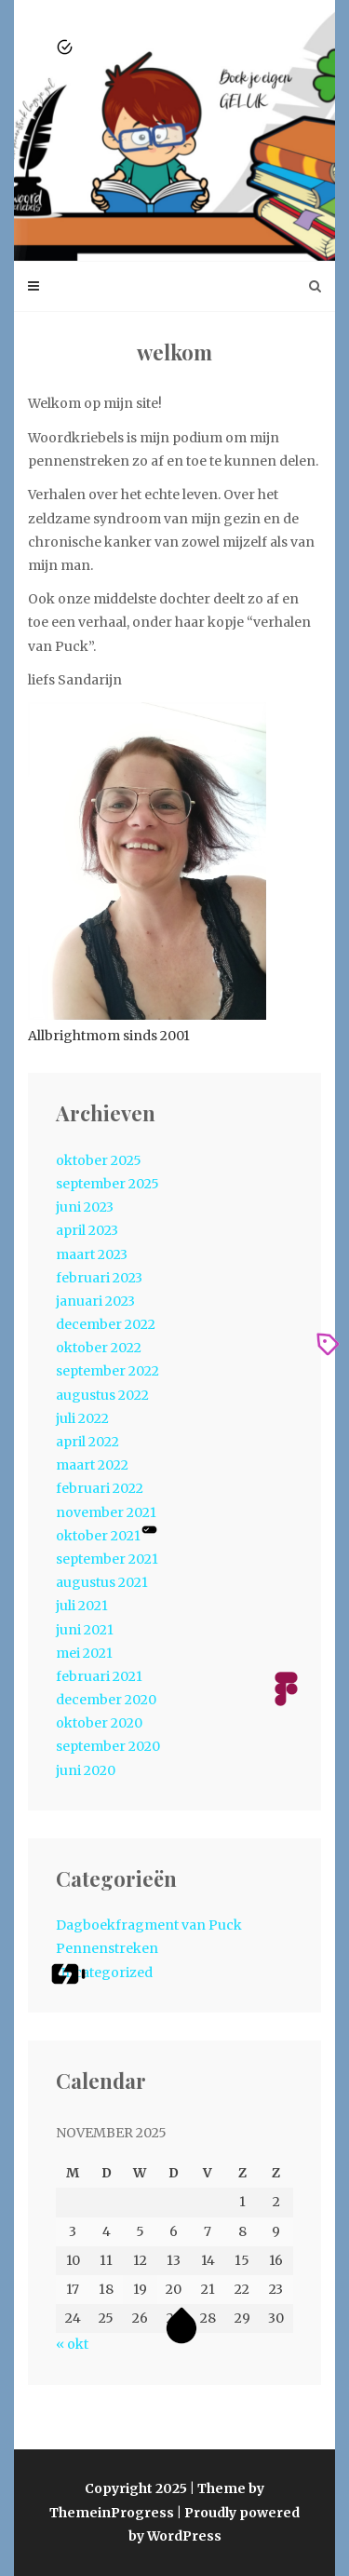 This screenshot has height=2576, width=349. What do you see at coordinates (286, 1688) in the screenshot?
I see `open Figma design tool` at bounding box center [286, 1688].